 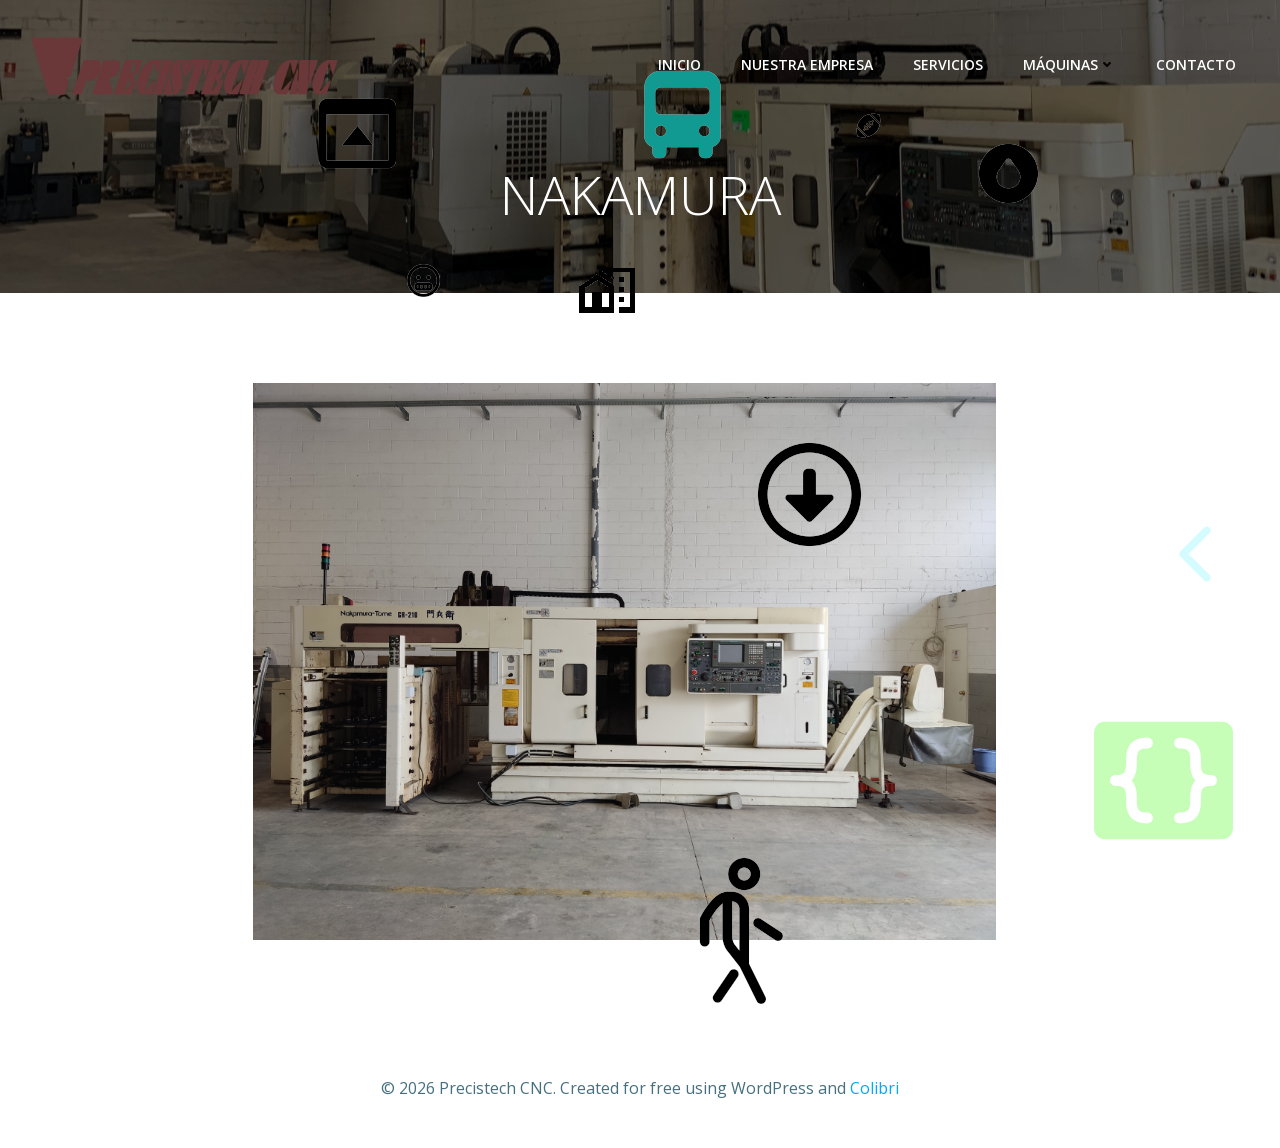 I want to click on switch between home and work locations, so click(x=607, y=290).